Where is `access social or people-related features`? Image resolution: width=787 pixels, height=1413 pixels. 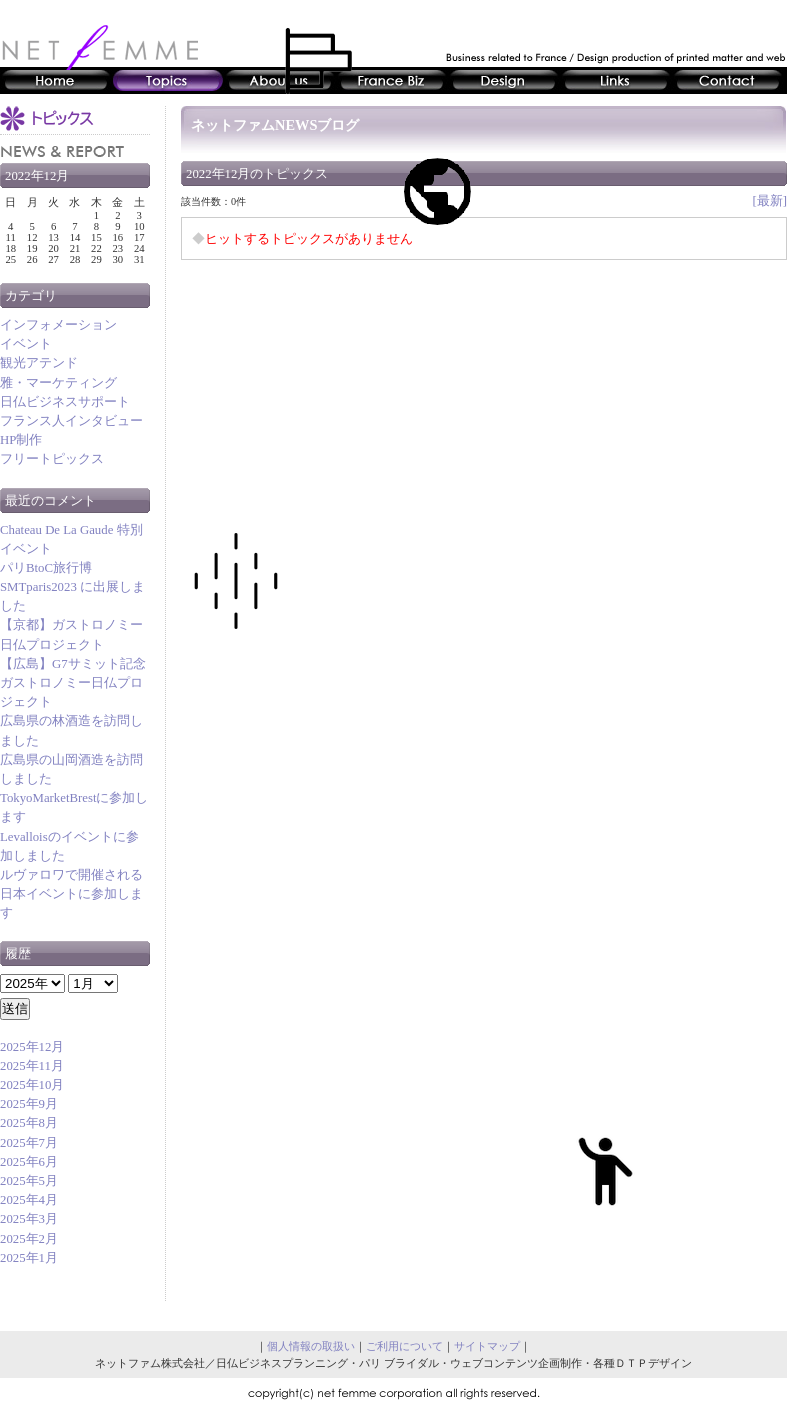
access social or people-related features is located at coordinates (605, 1171).